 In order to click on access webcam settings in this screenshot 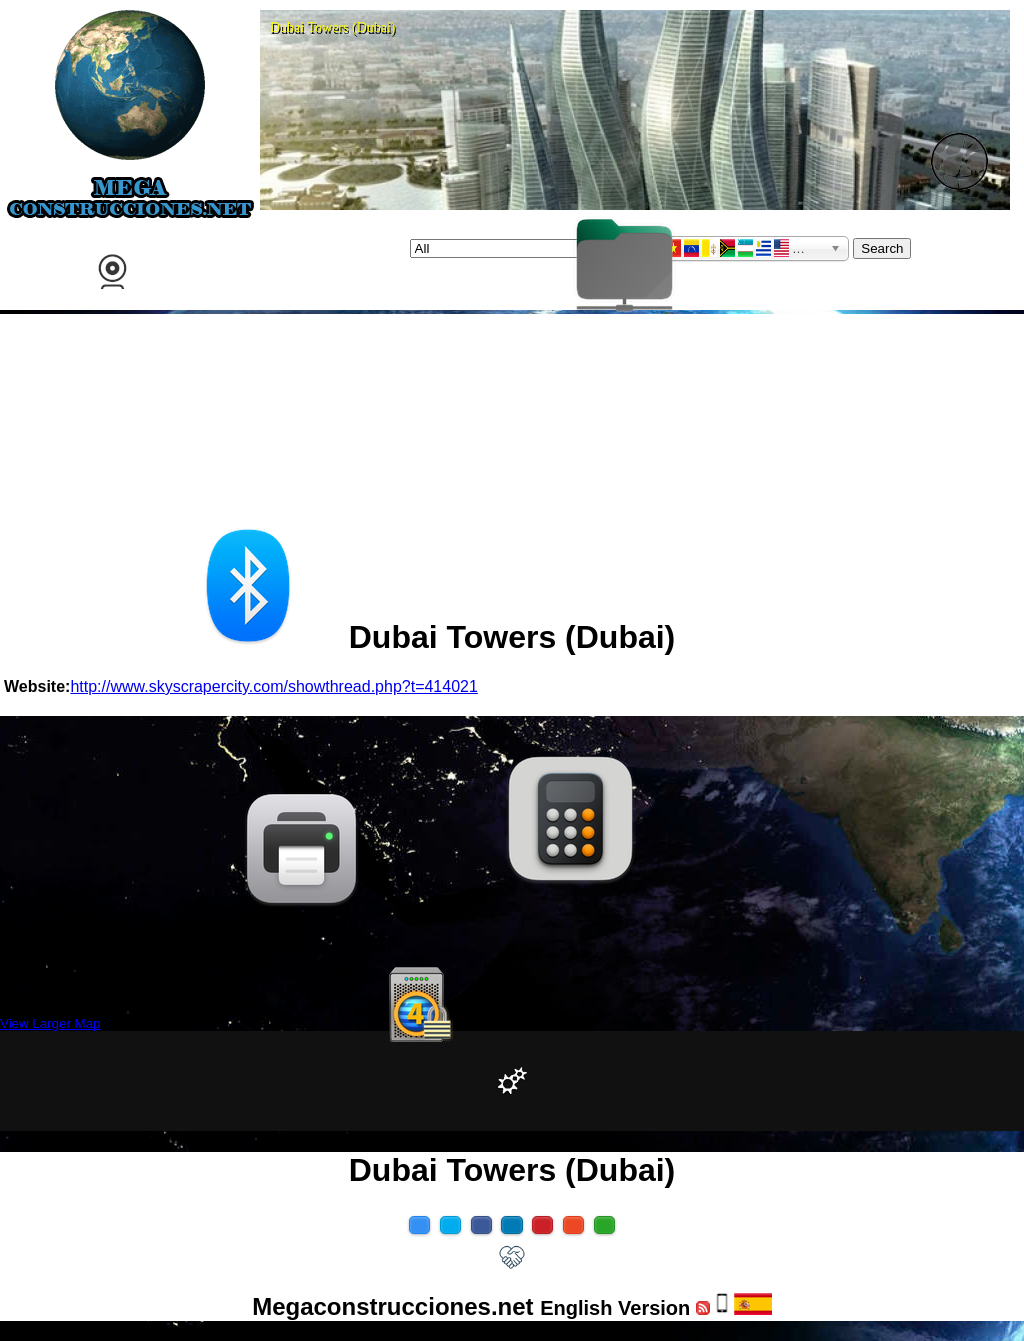, I will do `click(112, 270)`.